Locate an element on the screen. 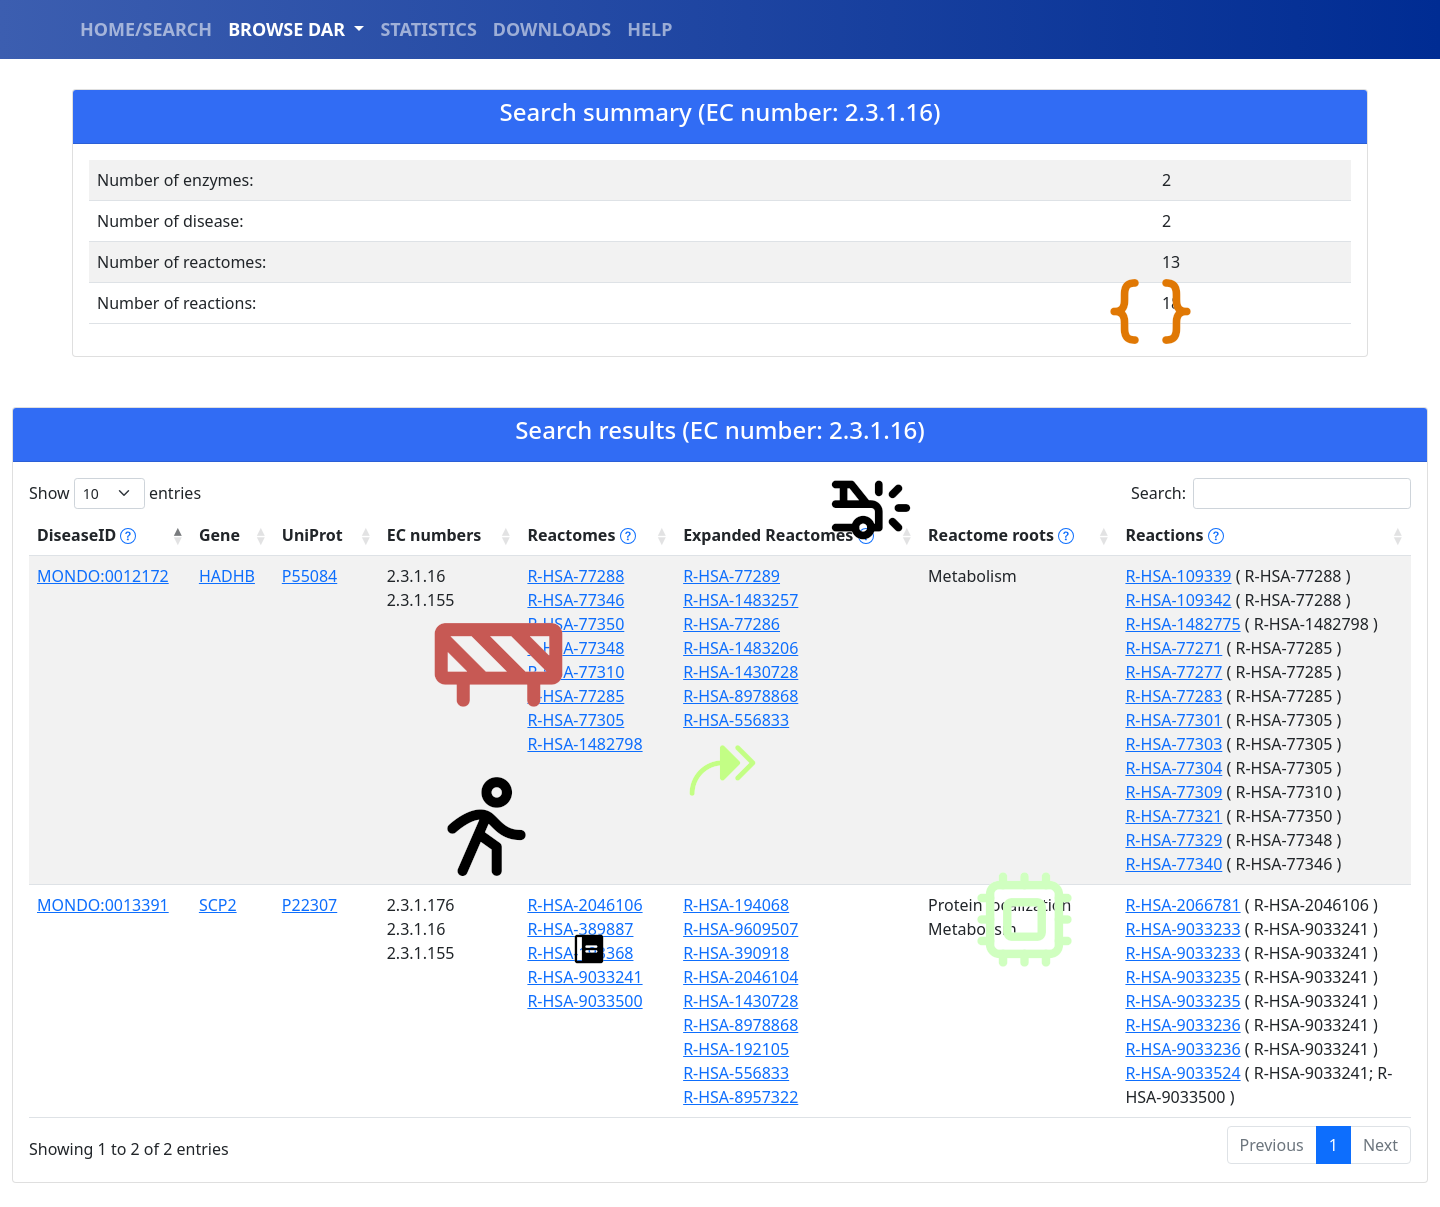  view system performance and processor information is located at coordinates (1024, 919).